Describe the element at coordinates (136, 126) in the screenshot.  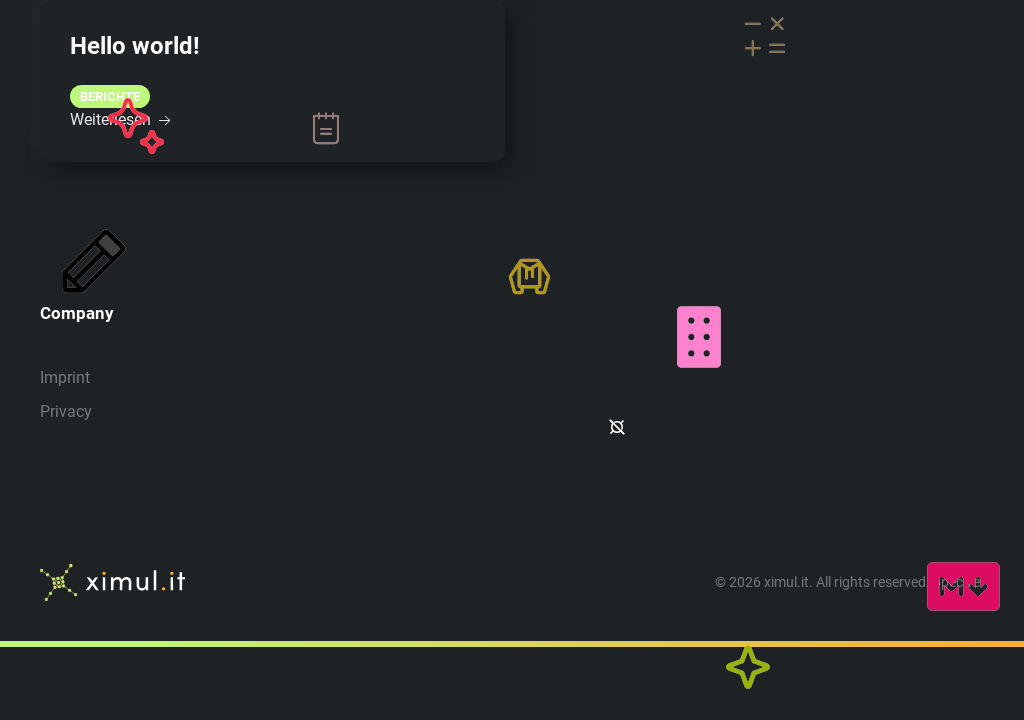
I see `indicates AI-generated or enhanced content` at that location.